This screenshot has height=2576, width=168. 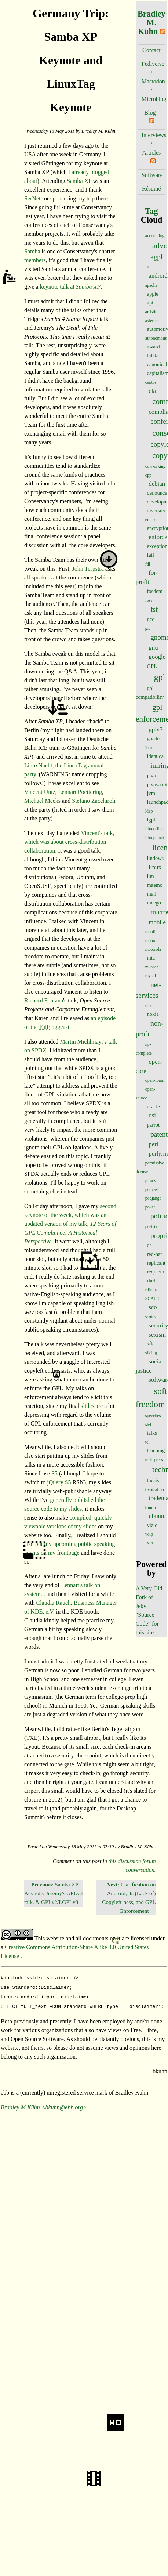 What do you see at coordinates (58, 707) in the screenshot?
I see `sort items from smallest to largest` at bounding box center [58, 707].